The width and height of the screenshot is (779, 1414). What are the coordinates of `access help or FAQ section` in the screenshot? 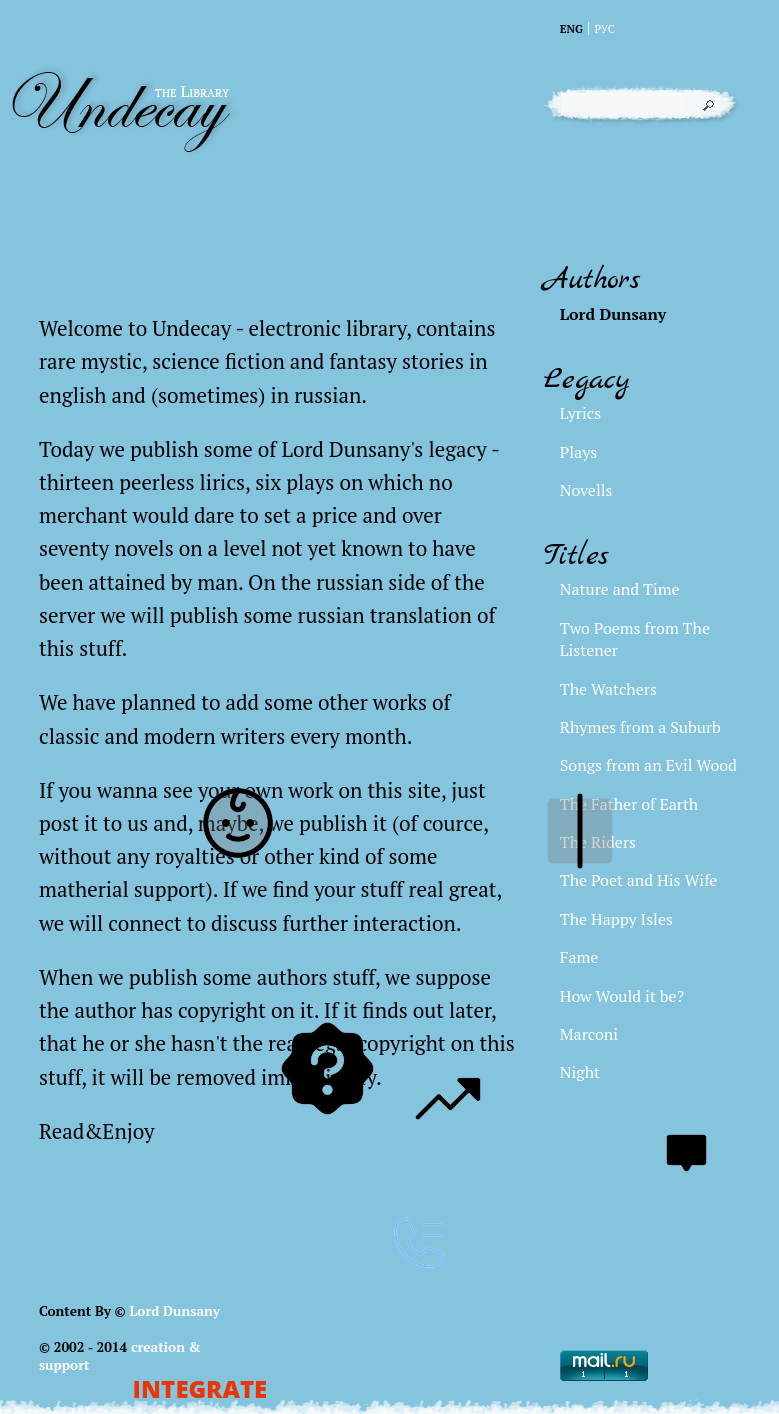 It's located at (327, 1068).